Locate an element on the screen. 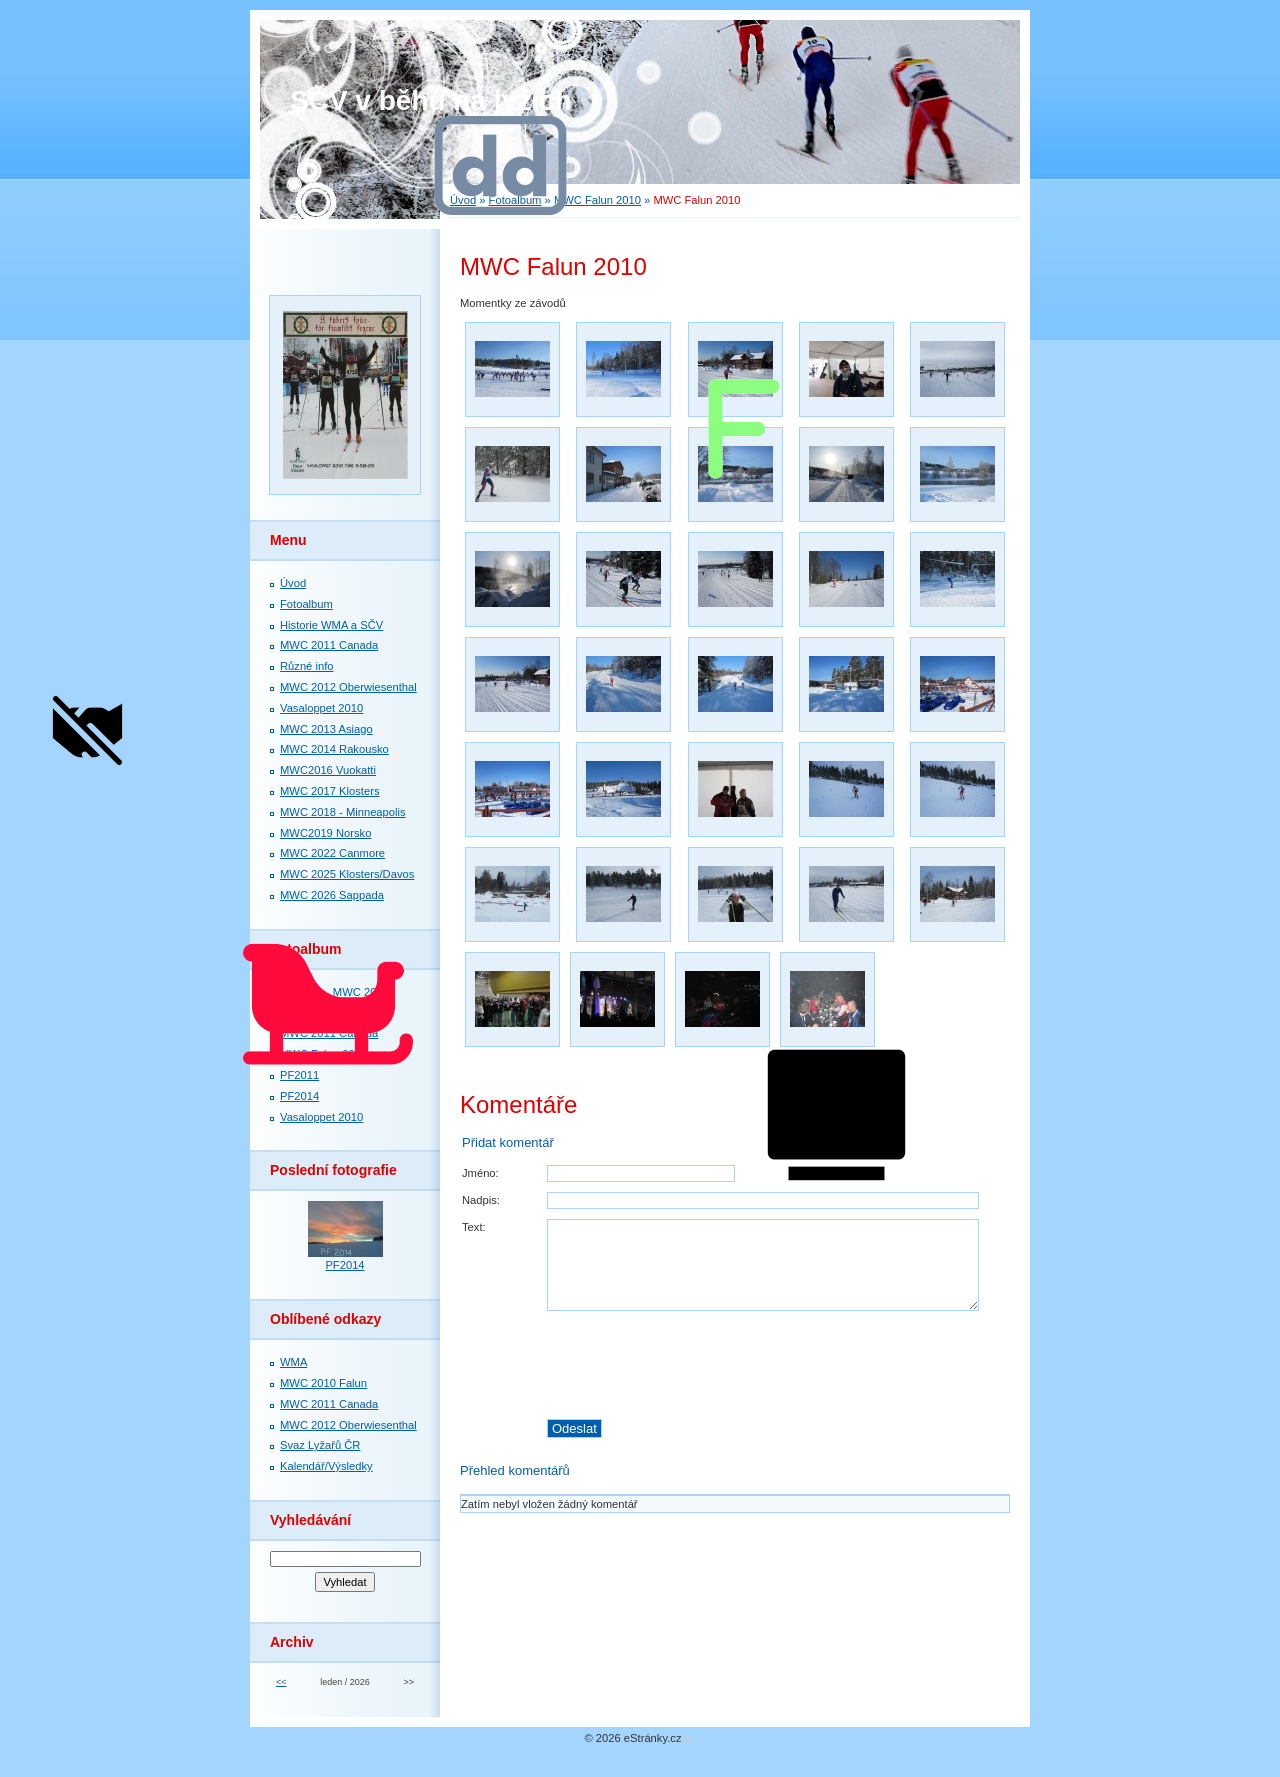 This screenshot has height=1777, width=1280. indicates a canceled or declined agreement is located at coordinates (87, 730).